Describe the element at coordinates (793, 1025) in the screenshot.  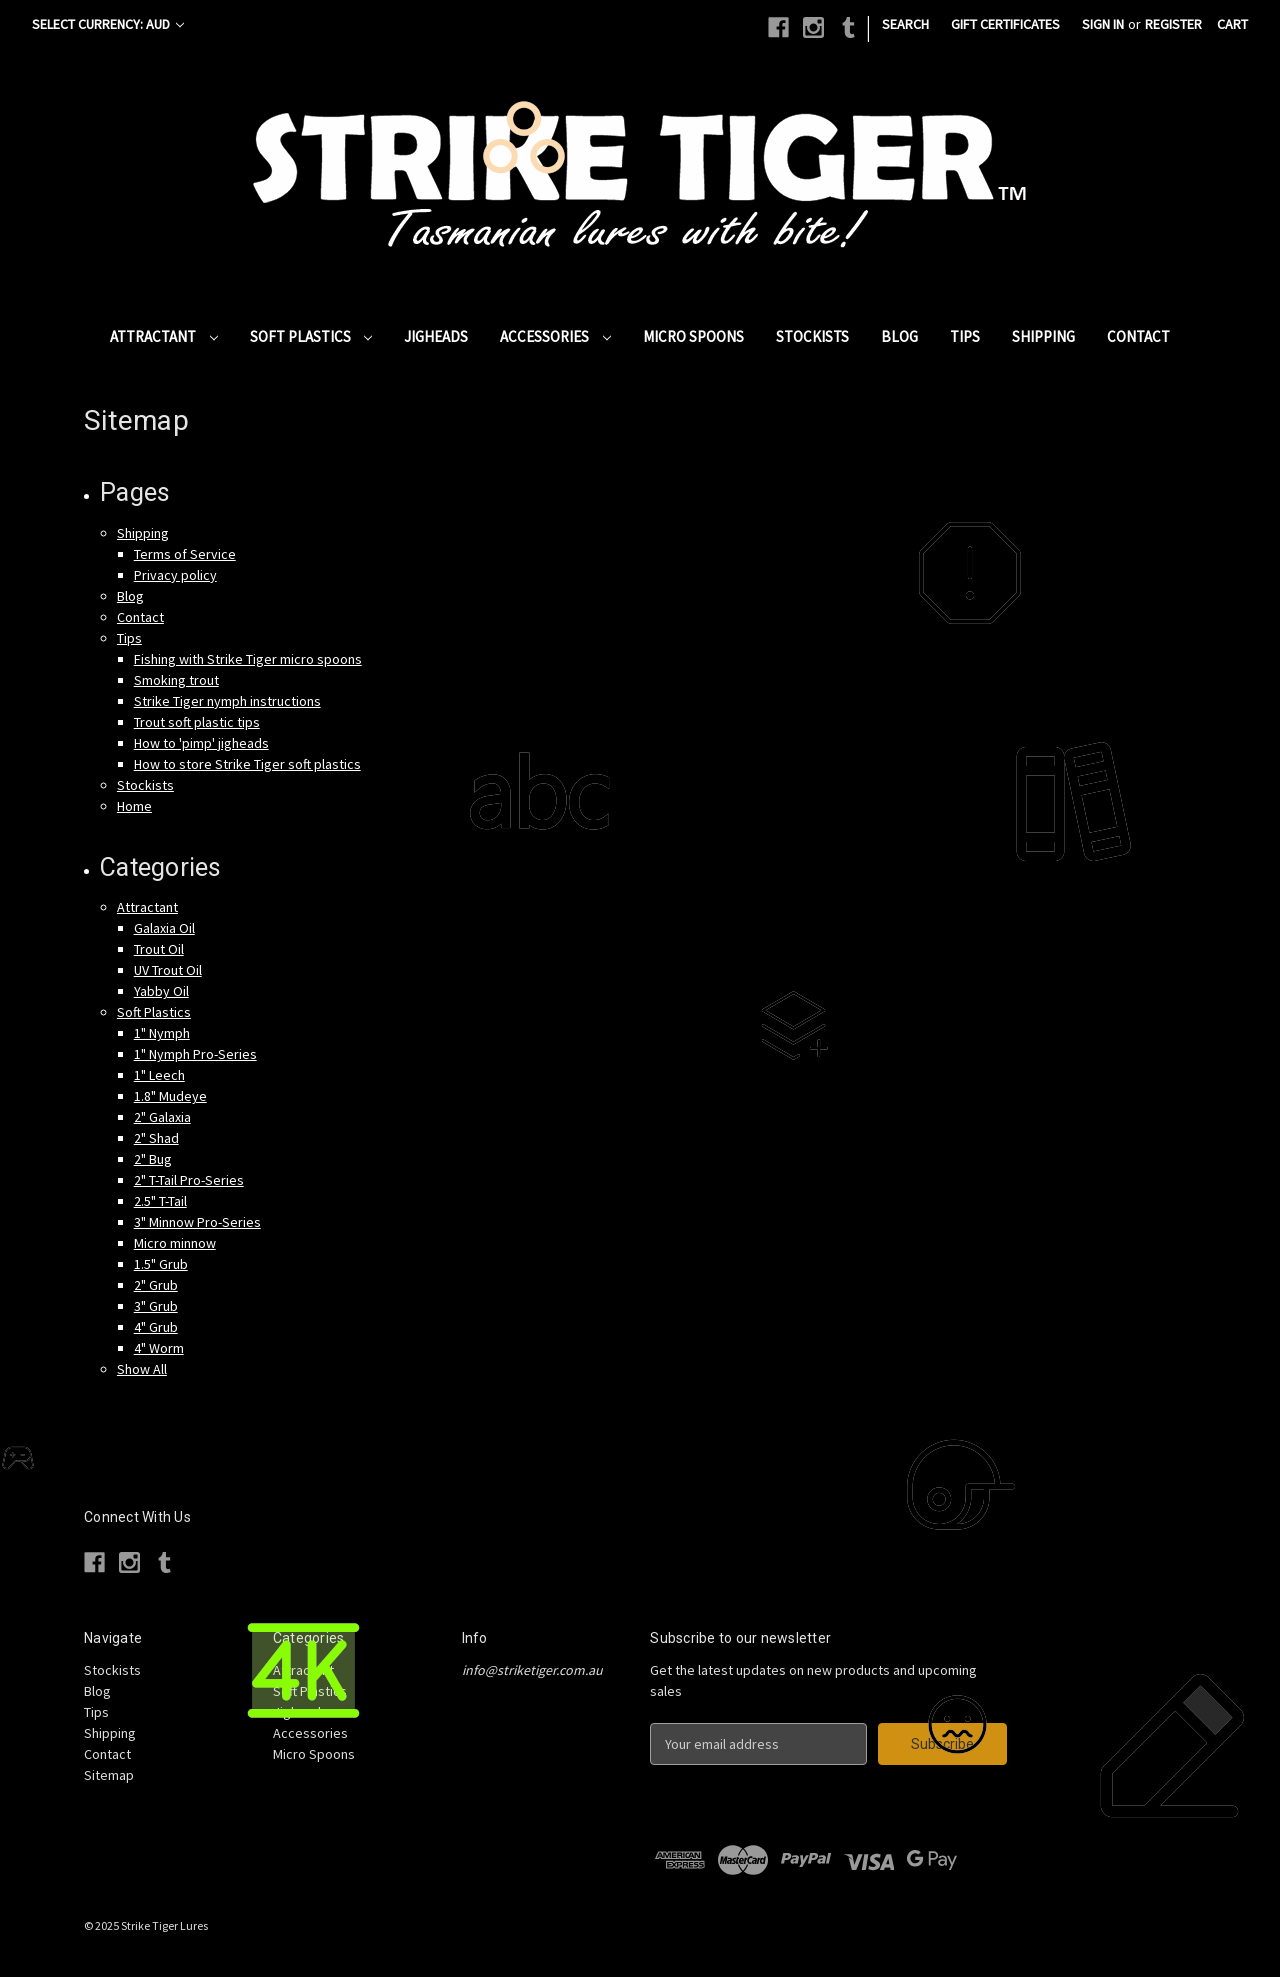
I see `add a new layer to the stack` at that location.